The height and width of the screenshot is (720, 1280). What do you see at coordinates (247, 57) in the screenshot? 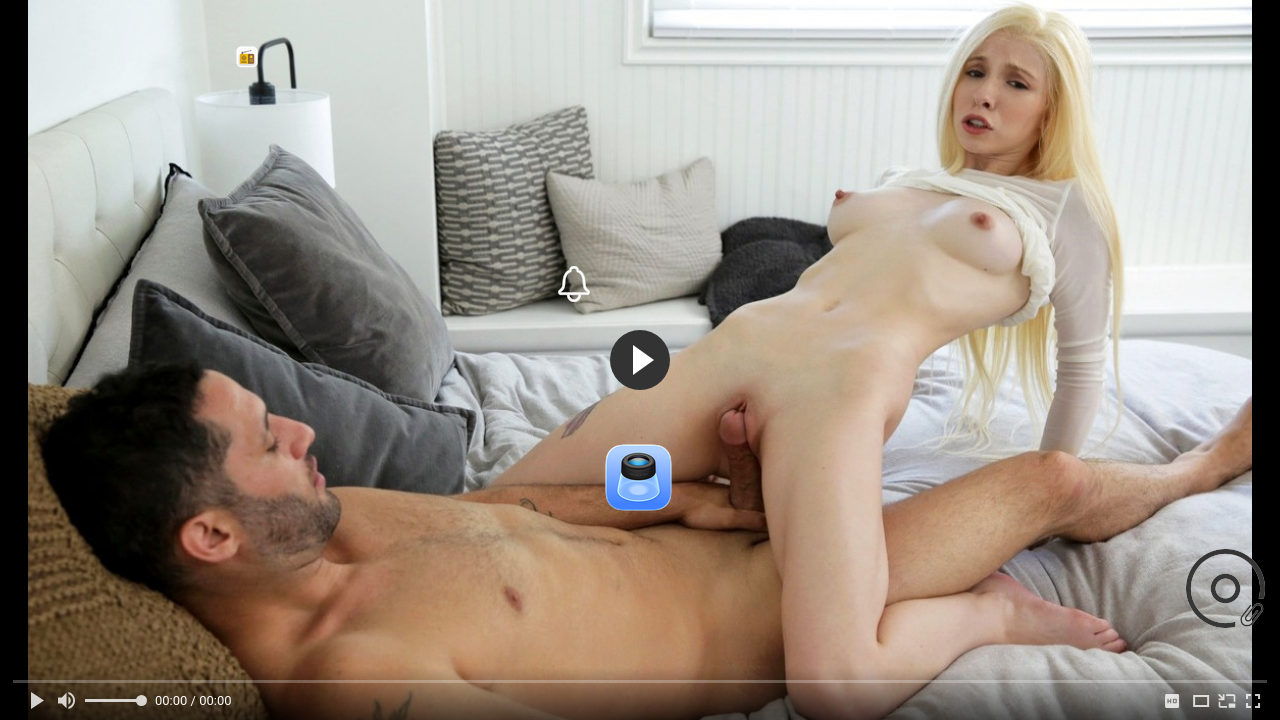
I see `open shortwave radio streaming app` at bounding box center [247, 57].